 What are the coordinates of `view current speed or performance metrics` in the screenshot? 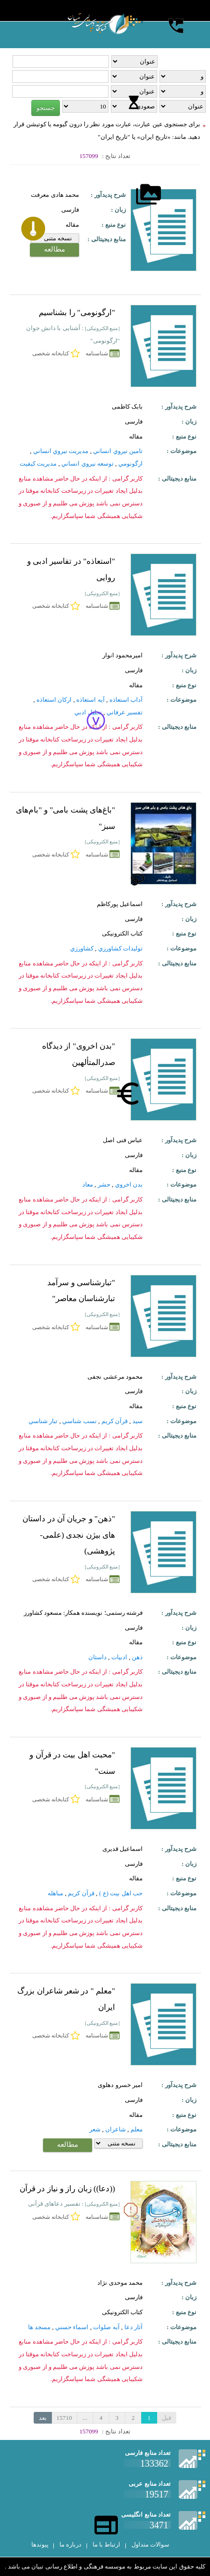 It's located at (33, 229).